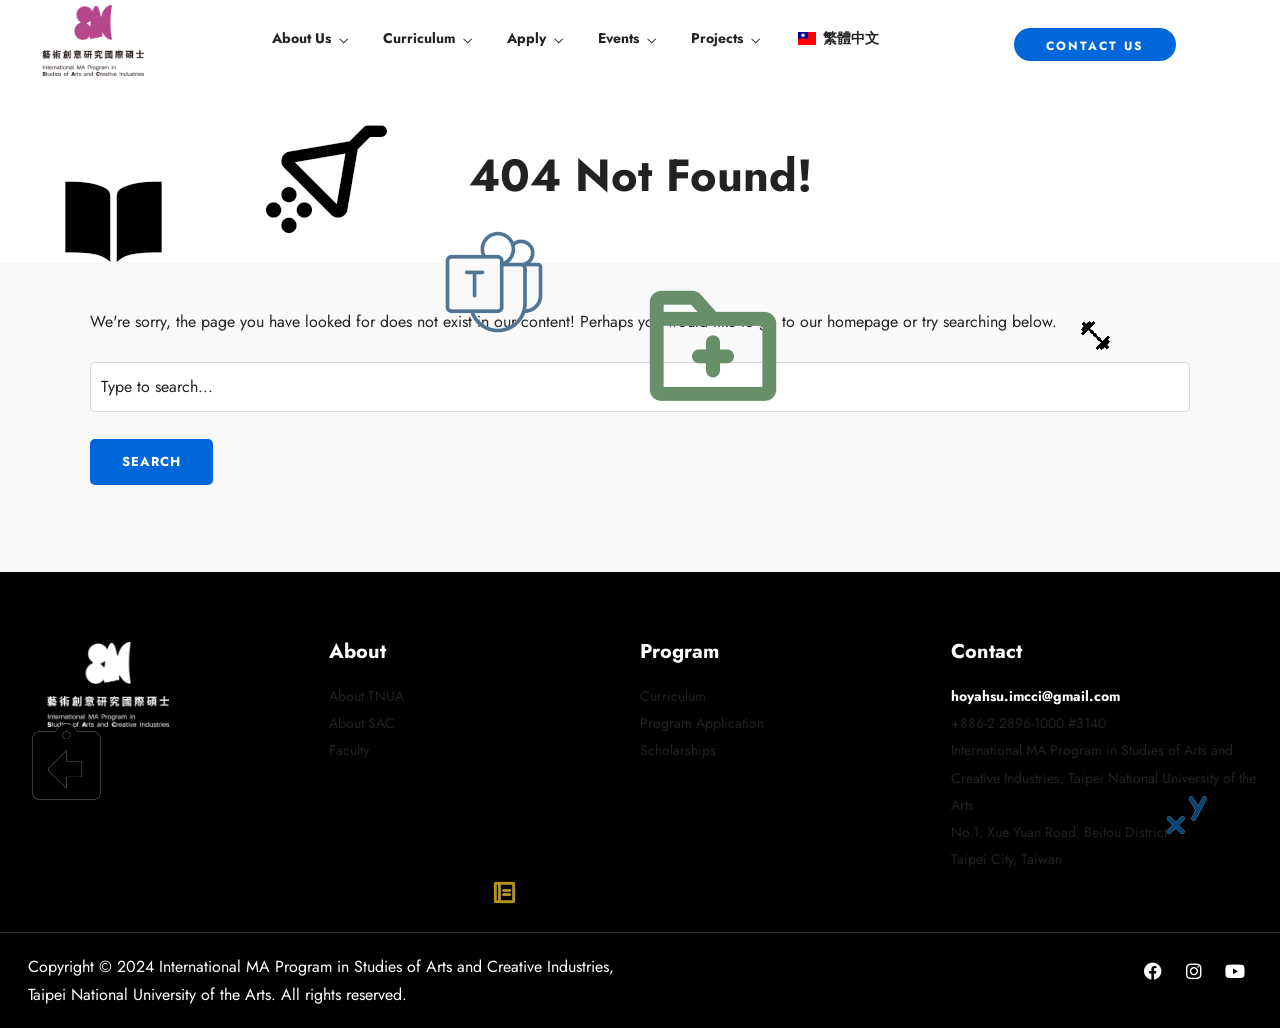 The image size is (1280, 1028). What do you see at coordinates (113, 223) in the screenshot?
I see `open your library or reading list` at bounding box center [113, 223].